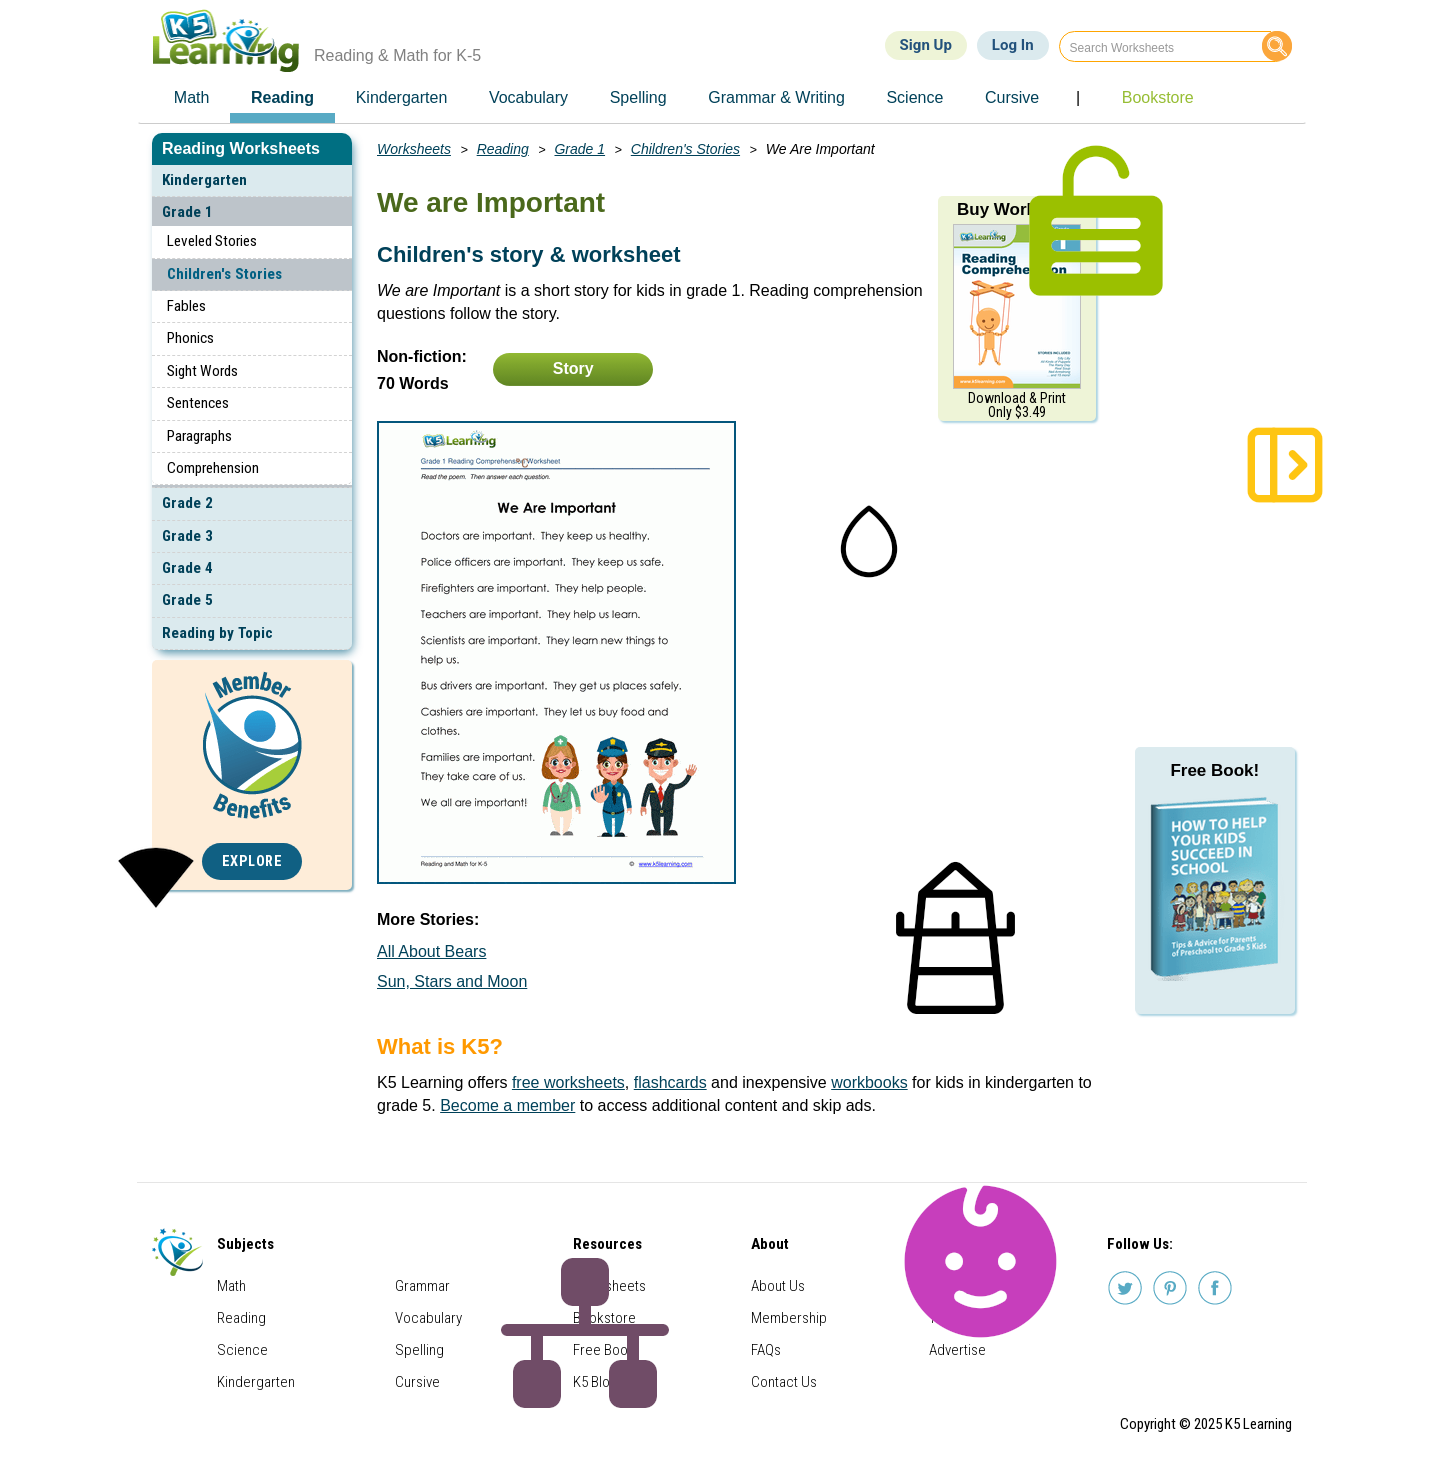  Describe the element at coordinates (156, 877) in the screenshot. I see `indicates full wifi signal strength` at that location.